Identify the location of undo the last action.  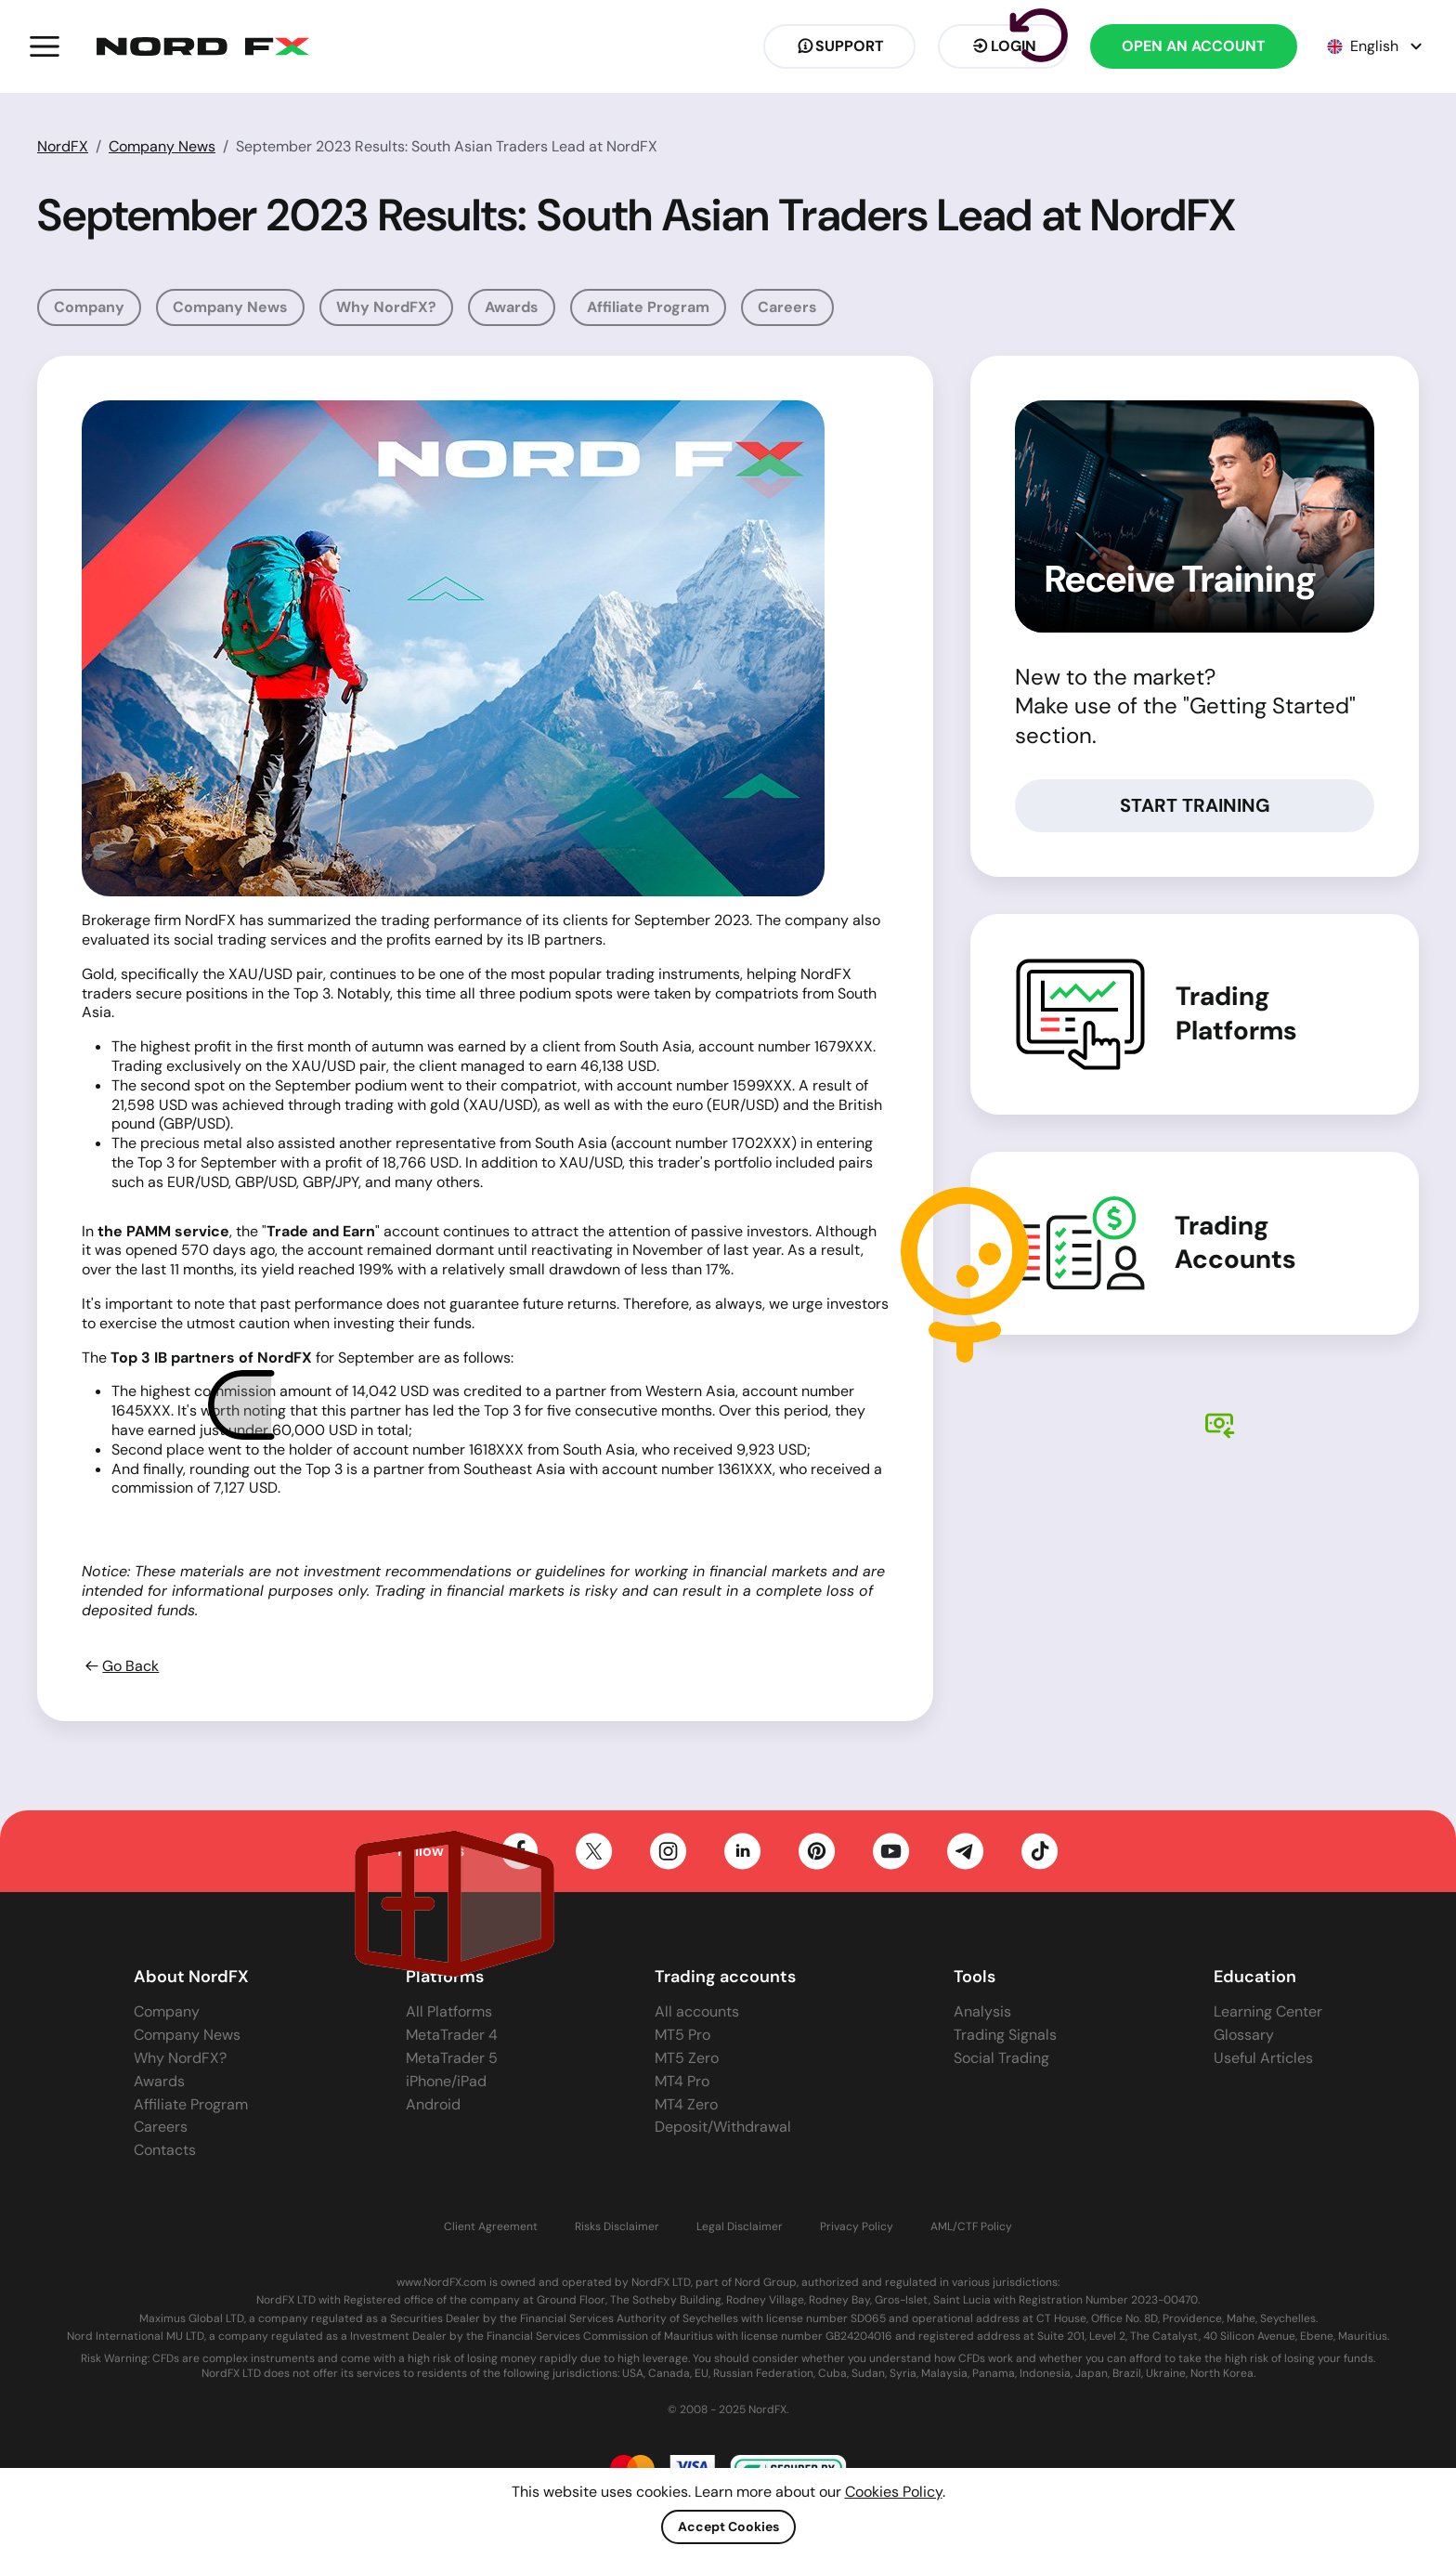
(1041, 35).